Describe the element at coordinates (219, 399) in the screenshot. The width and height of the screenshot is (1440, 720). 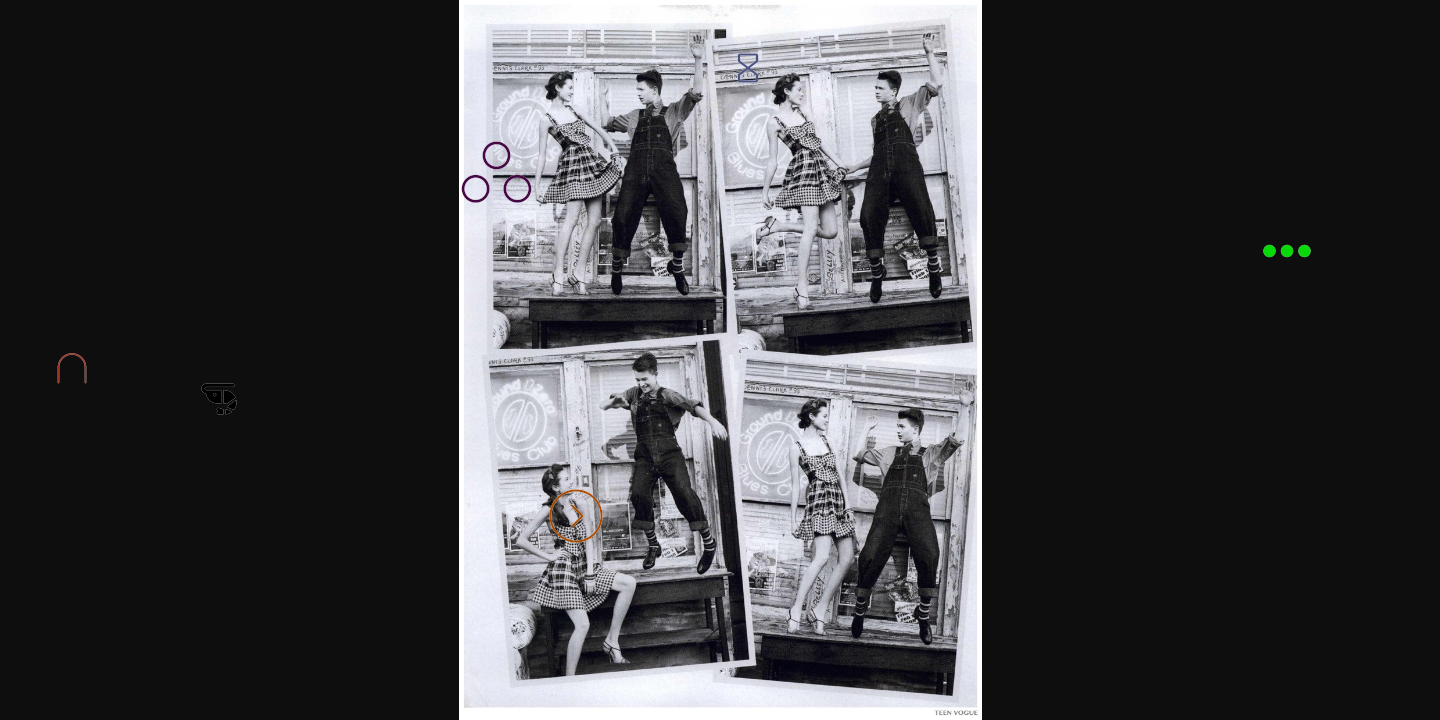
I see `indicates seafood or shellfish menu items` at that location.